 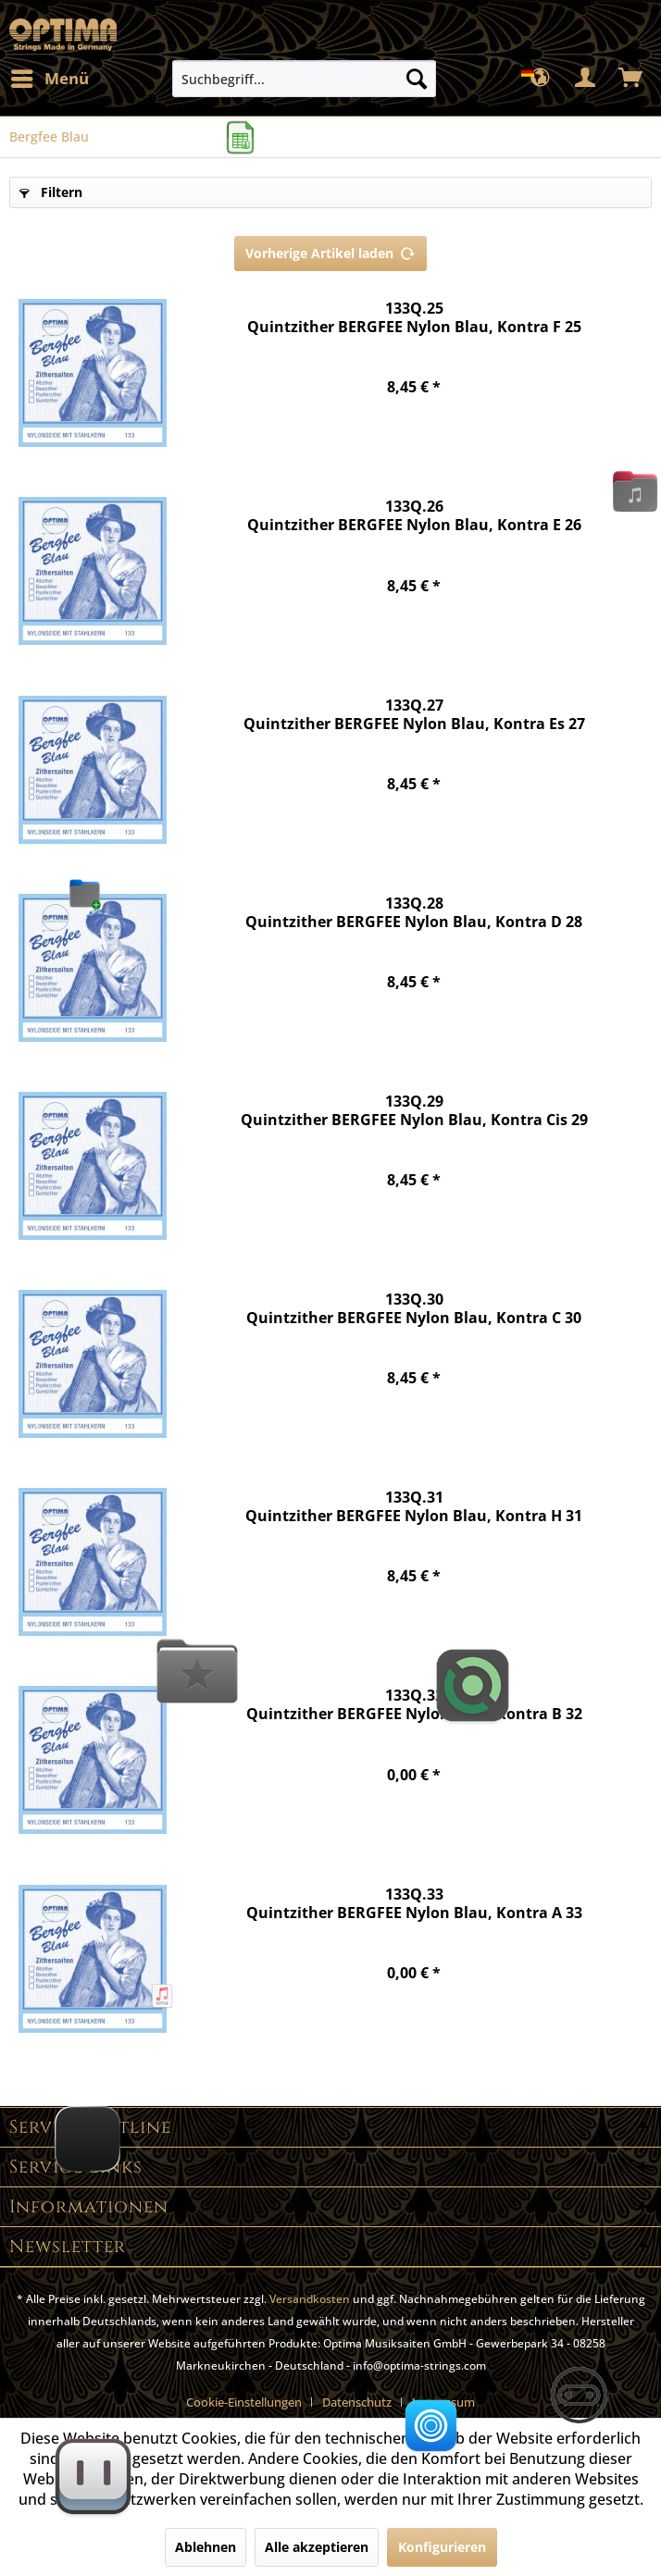 I want to click on open a libreoffice calc spreadsheet file, so click(x=240, y=137).